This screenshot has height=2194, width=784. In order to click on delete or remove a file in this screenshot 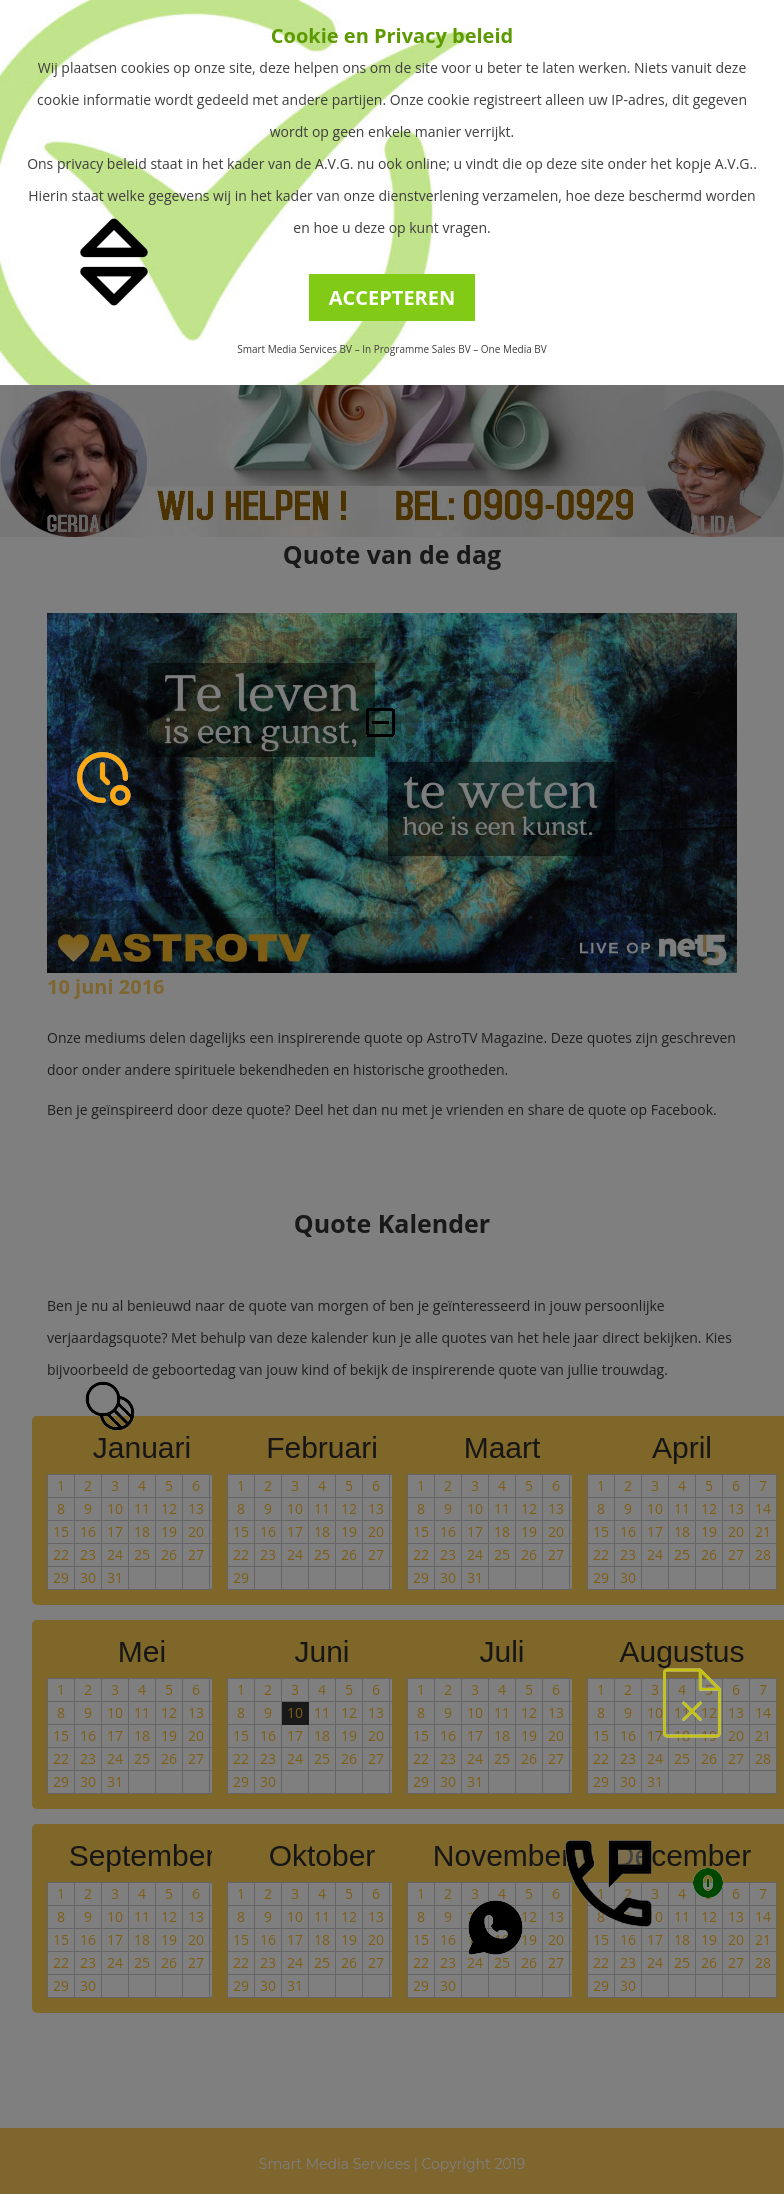, I will do `click(692, 1703)`.